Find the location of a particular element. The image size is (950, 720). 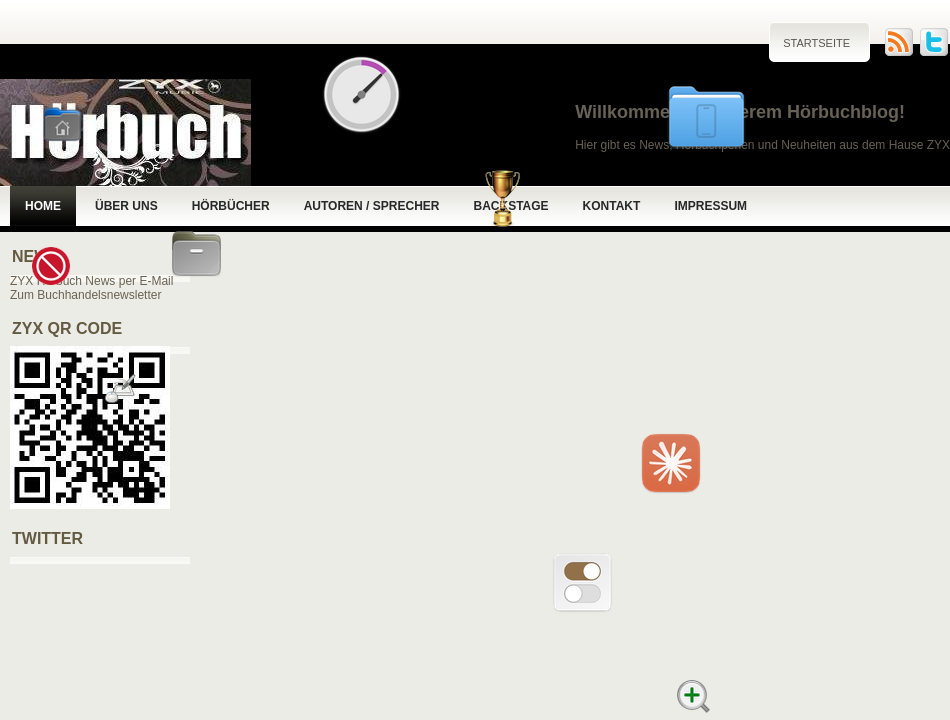

remove or delete a group is located at coordinates (51, 266).